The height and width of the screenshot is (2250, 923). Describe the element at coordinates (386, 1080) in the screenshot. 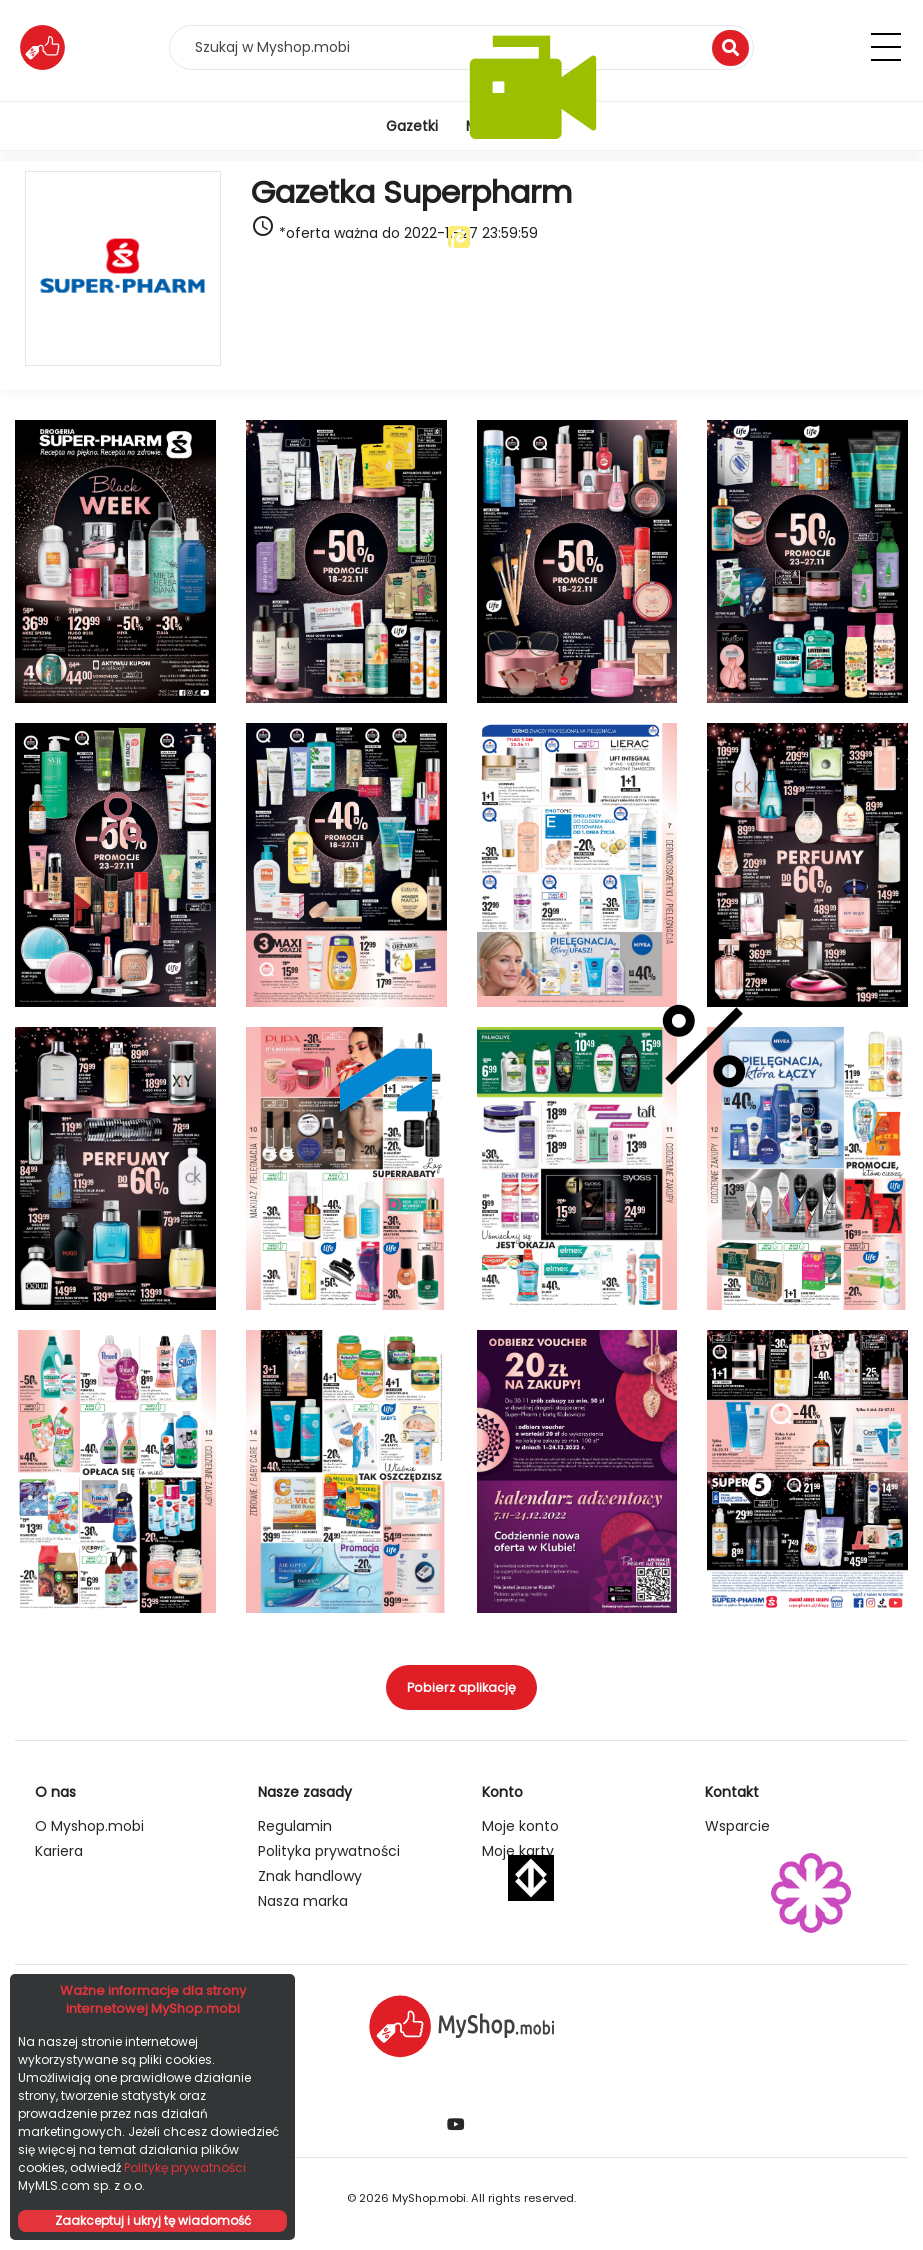

I see `autodesk logo` at that location.